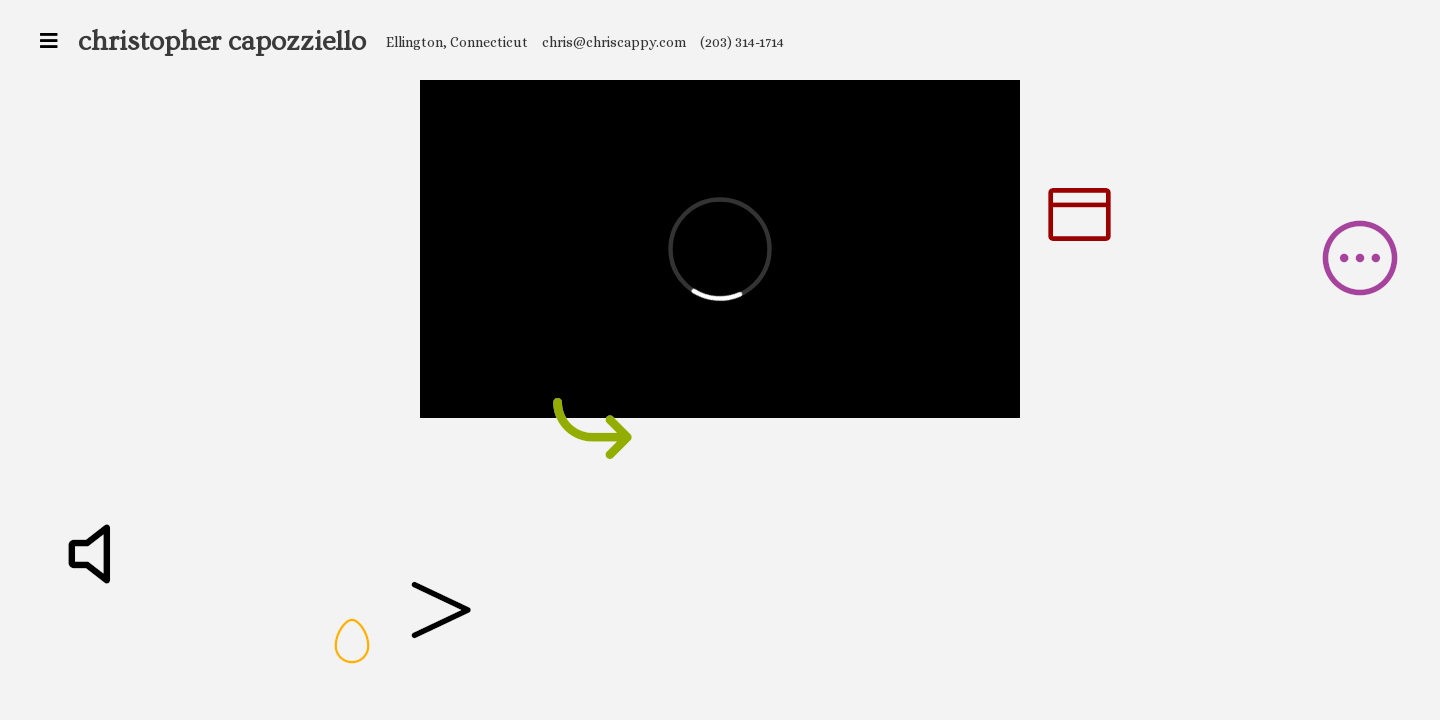  What do you see at coordinates (352, 641) in the screenshot?
I see `indicates egg or egg-related dietary information` at bounding box center [352, 641].